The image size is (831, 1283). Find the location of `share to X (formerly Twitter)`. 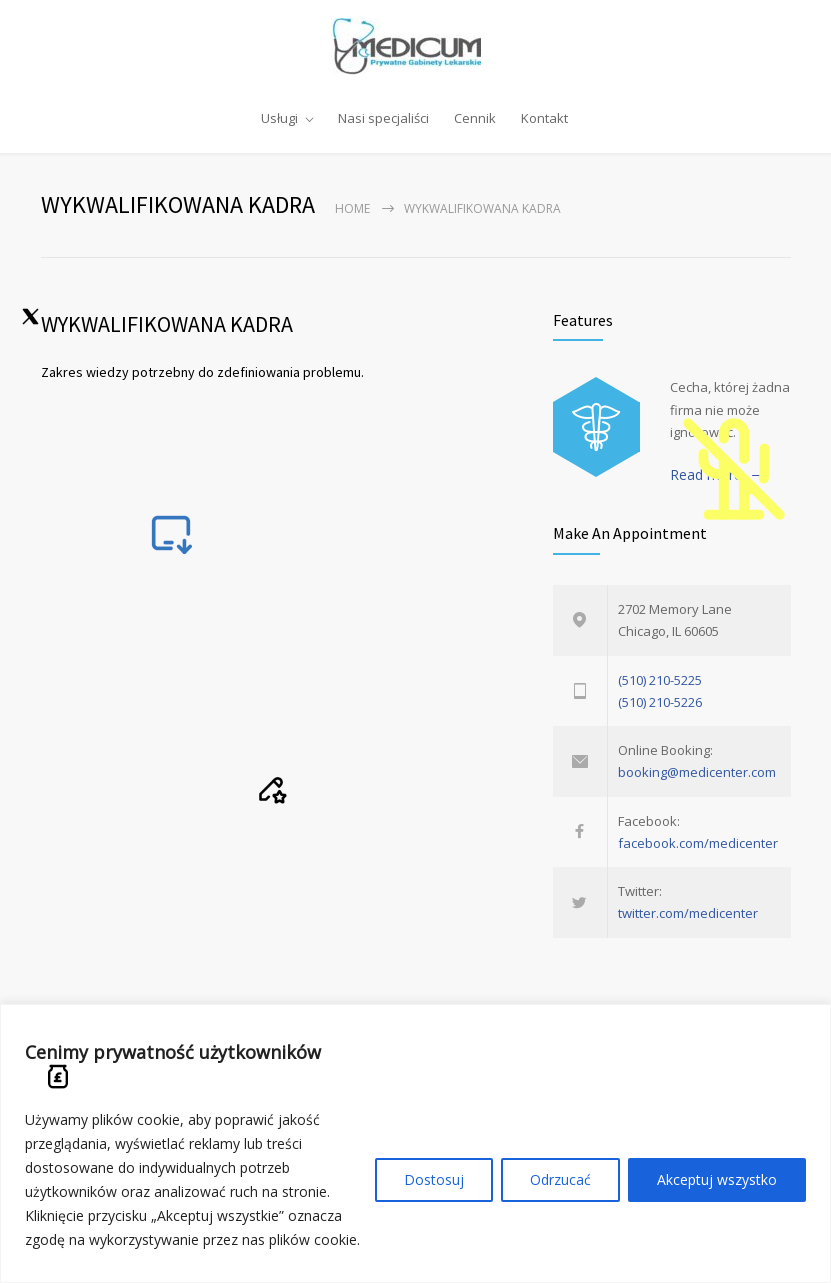

share to X (formerly Twitter) is located at coordinates (30, 316).